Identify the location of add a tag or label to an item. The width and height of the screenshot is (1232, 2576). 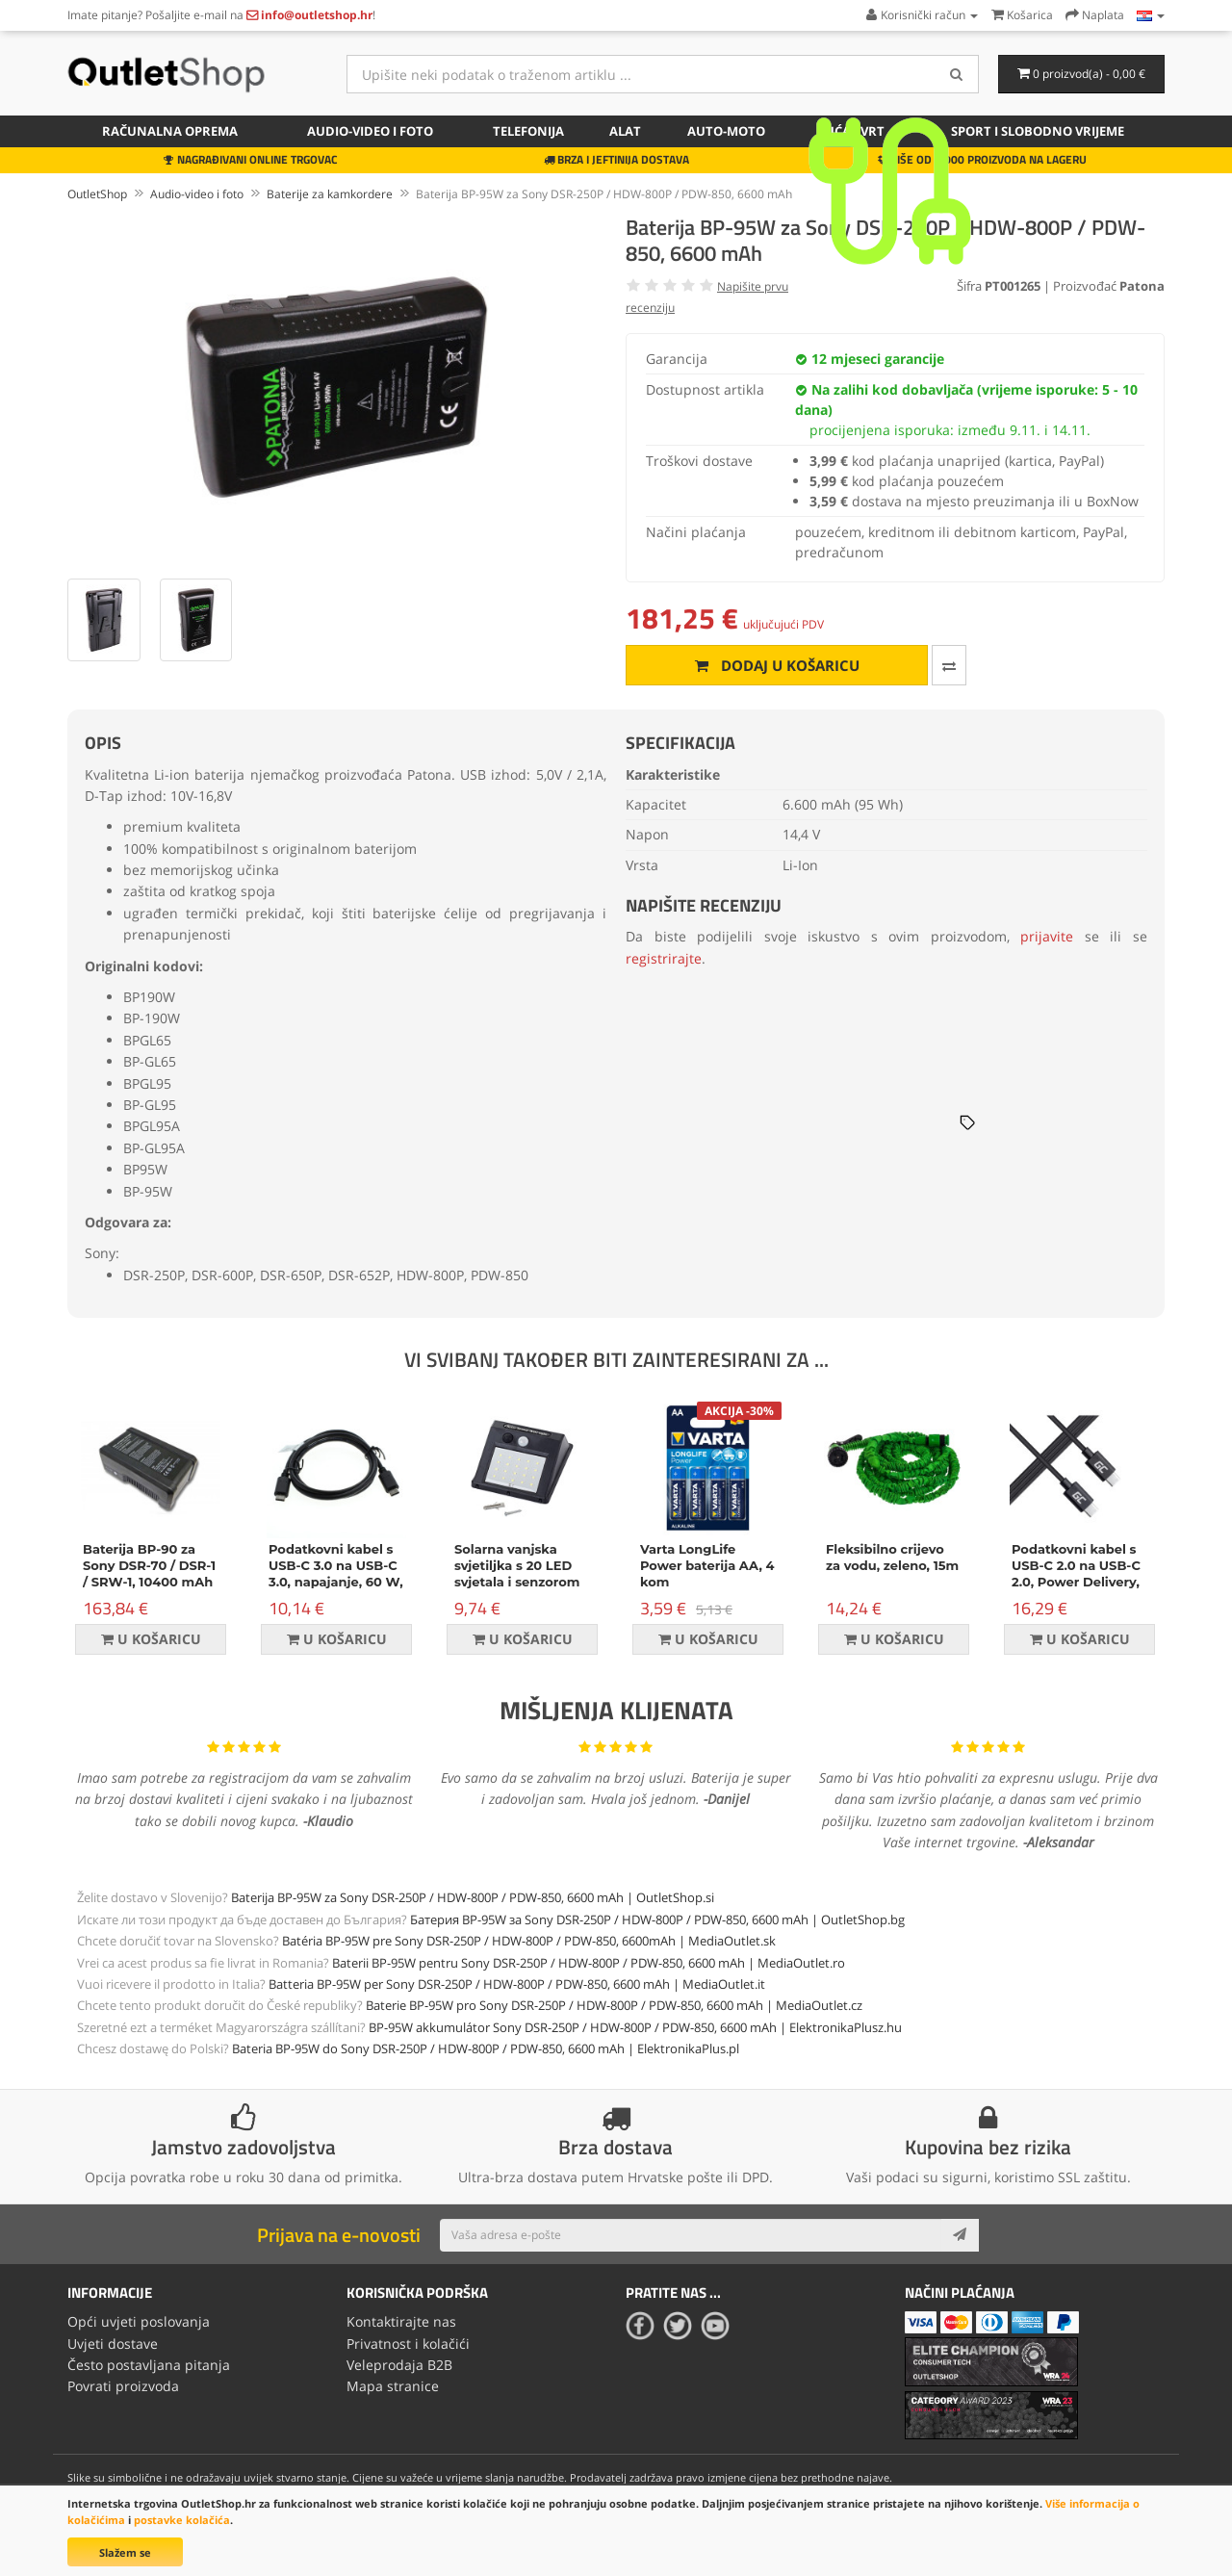
(967, 1122).